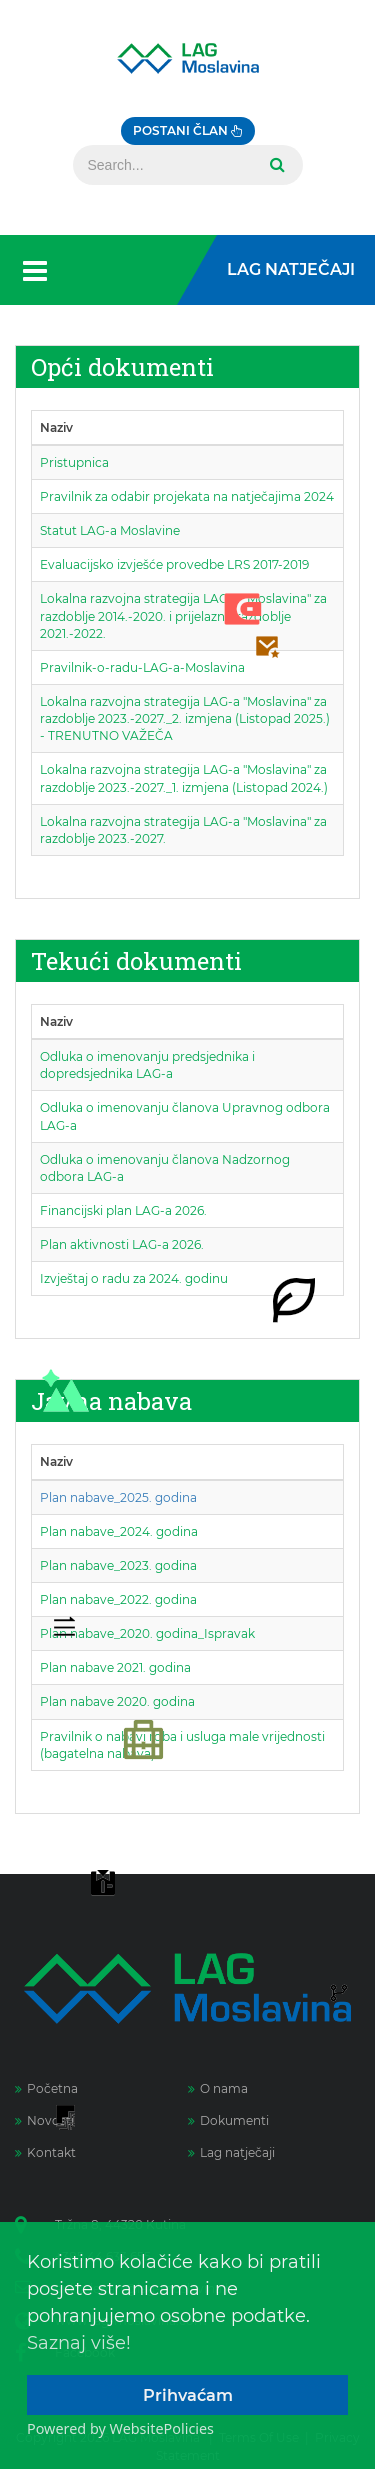 The width and height of the screenshot is (375, 2469). I want to click on view repository branches, so click(339, 1993).